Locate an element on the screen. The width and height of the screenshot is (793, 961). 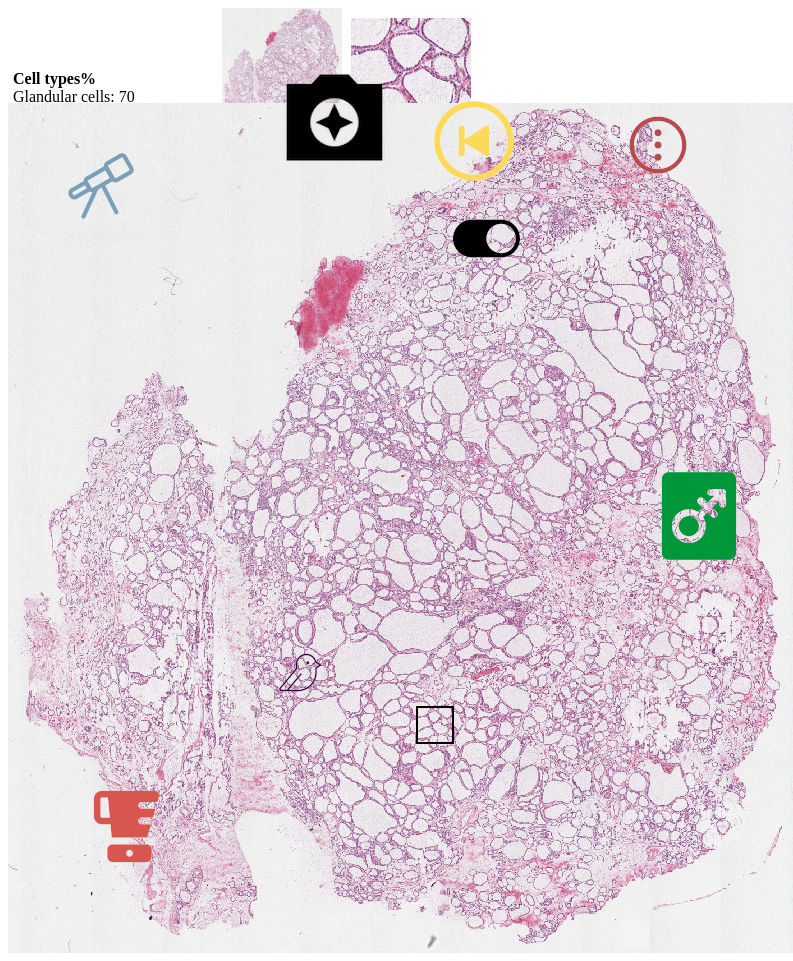
toggle a setting on or off is located at coordinates (486, 238).